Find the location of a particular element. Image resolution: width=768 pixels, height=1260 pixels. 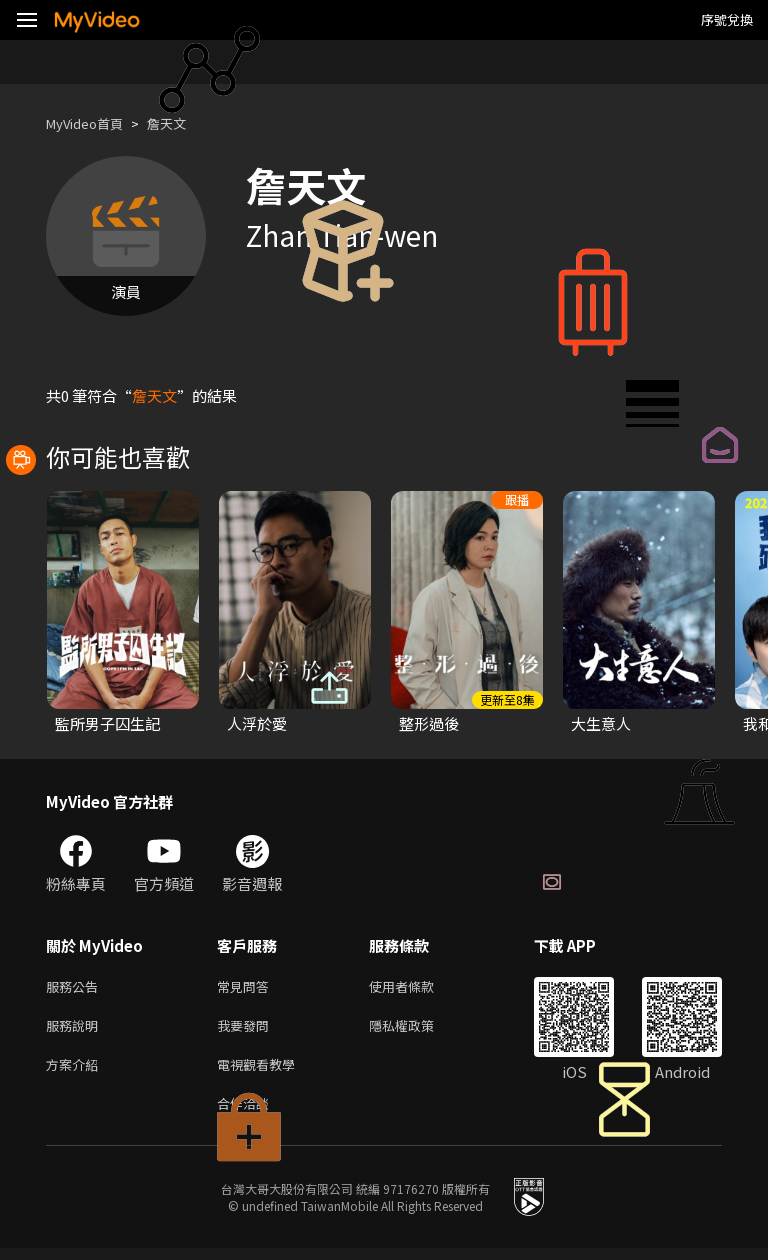

access smart home controls is located at coordinates (720, 445).